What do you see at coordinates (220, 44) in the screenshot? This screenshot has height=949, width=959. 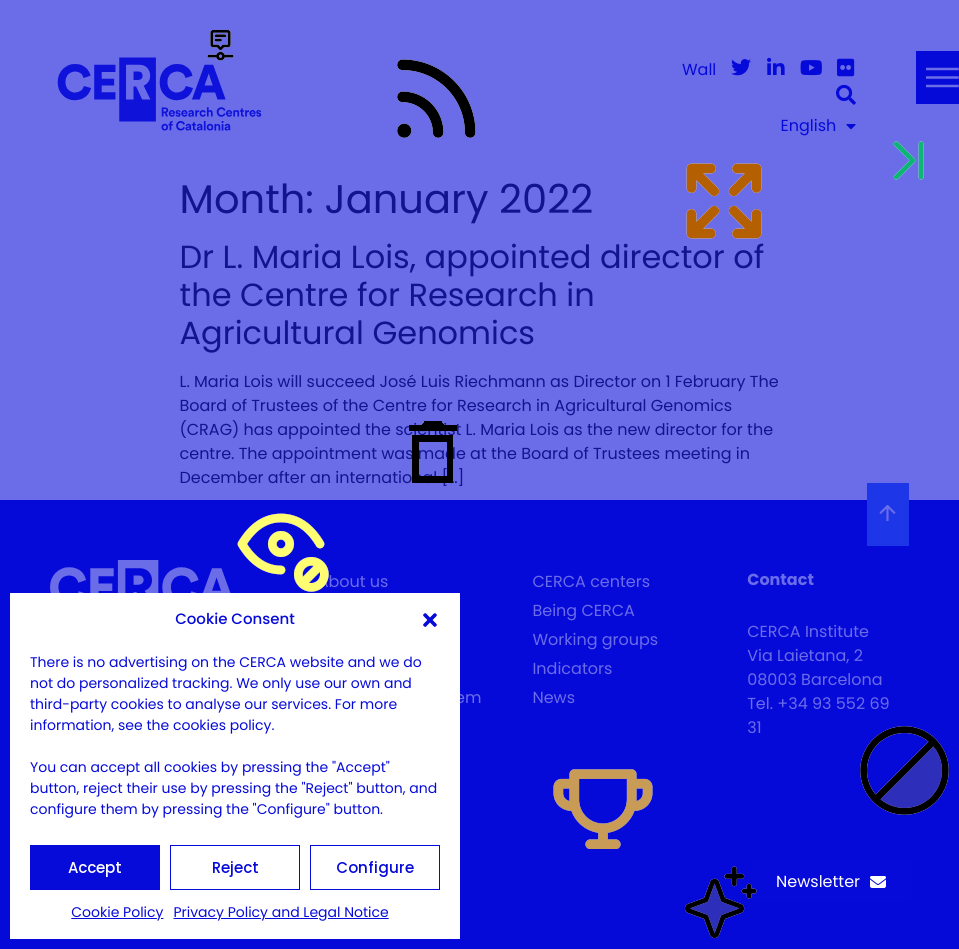 I see `view event details on timeline` at bounding box center [220, 44].